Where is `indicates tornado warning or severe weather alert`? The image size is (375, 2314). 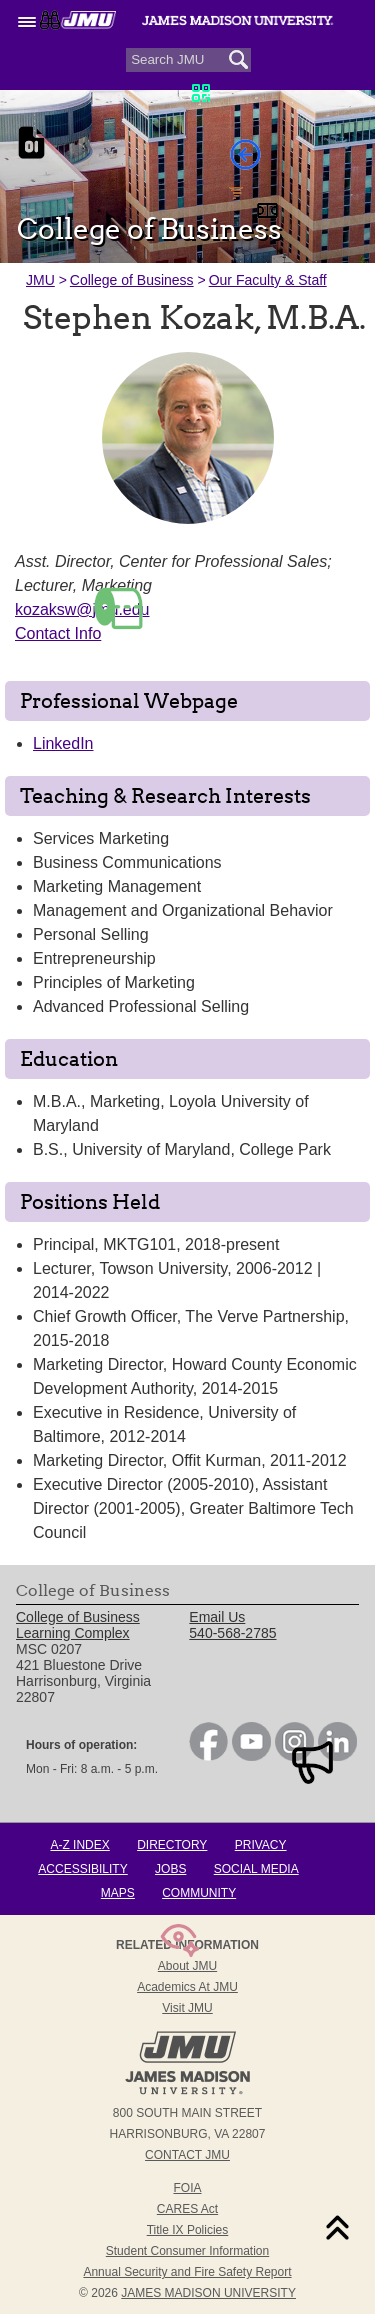
indicates tornado warning or severe weather alert is located at coordinates (236, 193).